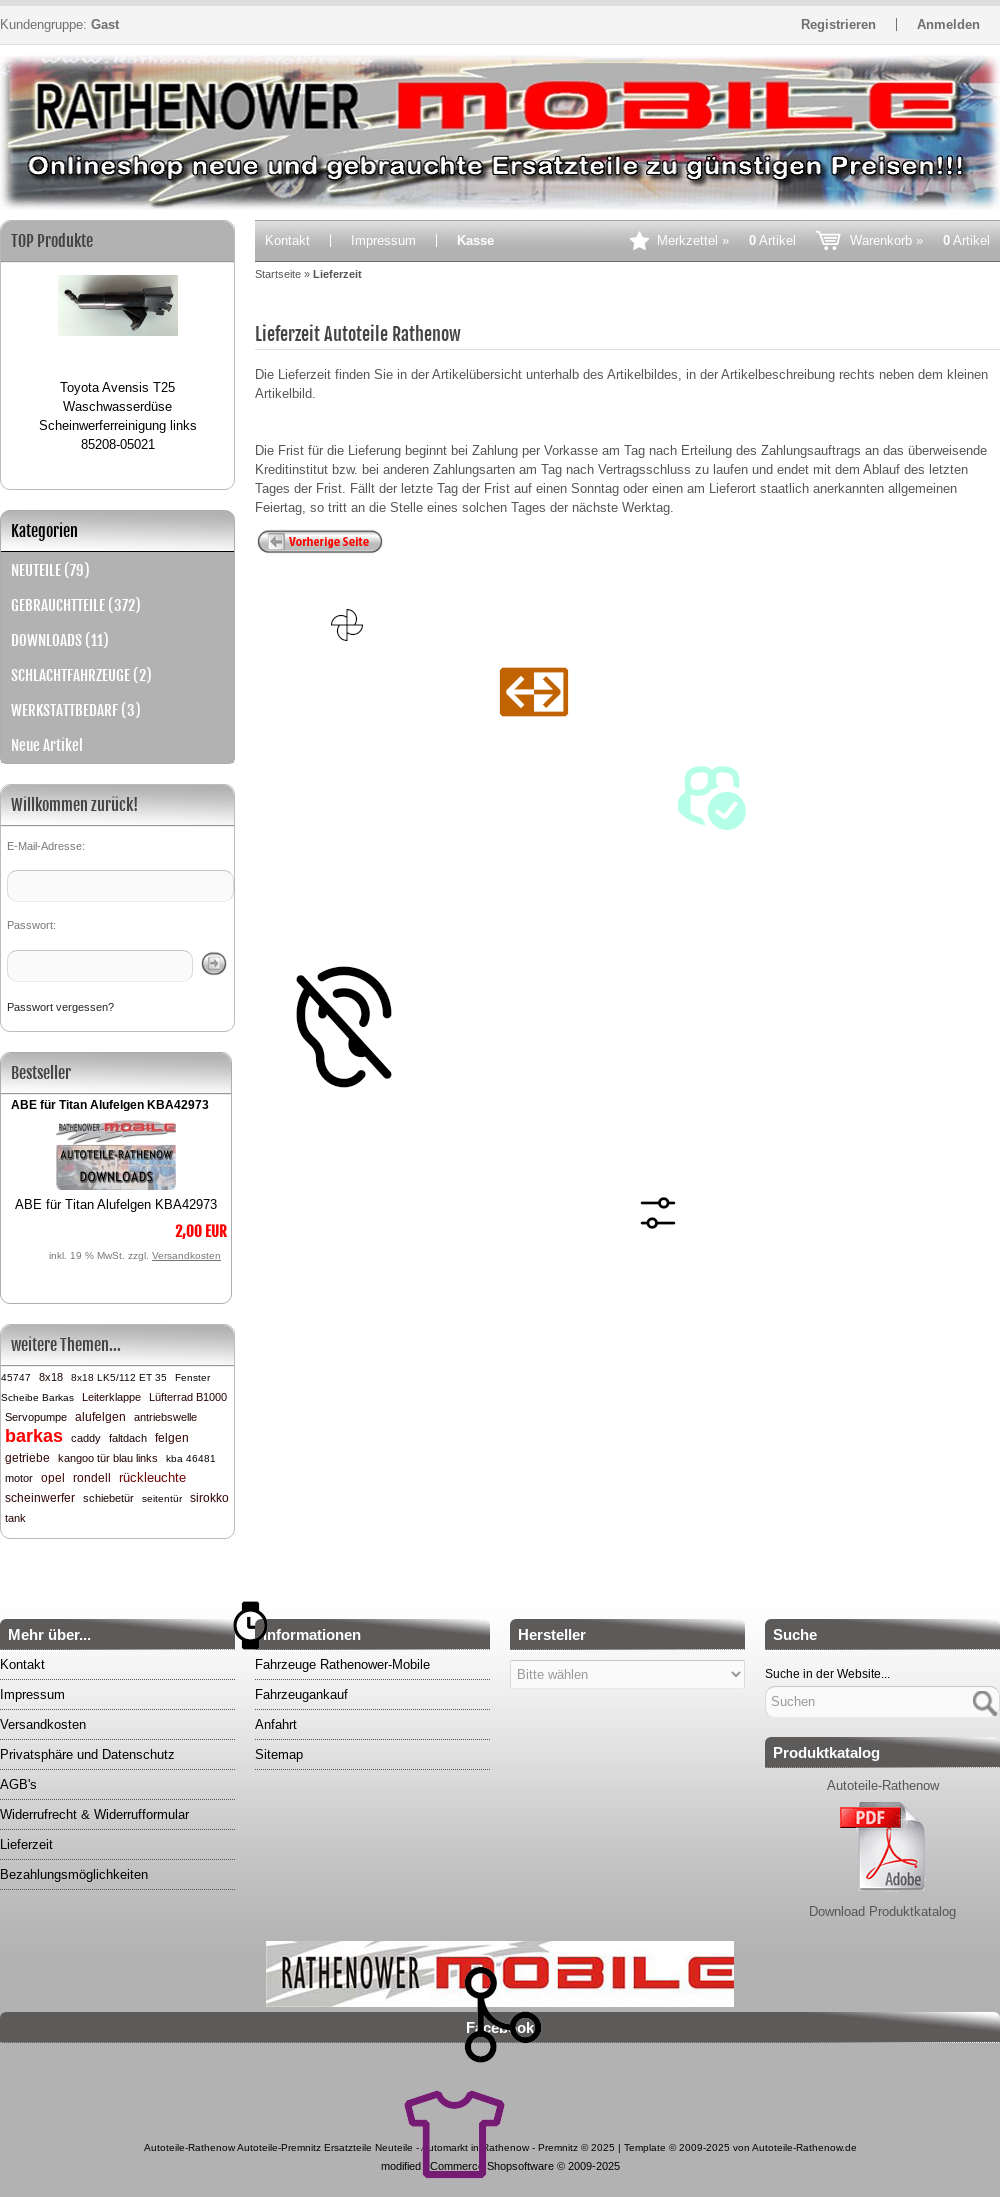 This screenshot has height=2197, width=1000. What do you see at coordinates (454, 2133) in the screenshot?
I see `select team or player jersey` at bounding box center [454, 2133].